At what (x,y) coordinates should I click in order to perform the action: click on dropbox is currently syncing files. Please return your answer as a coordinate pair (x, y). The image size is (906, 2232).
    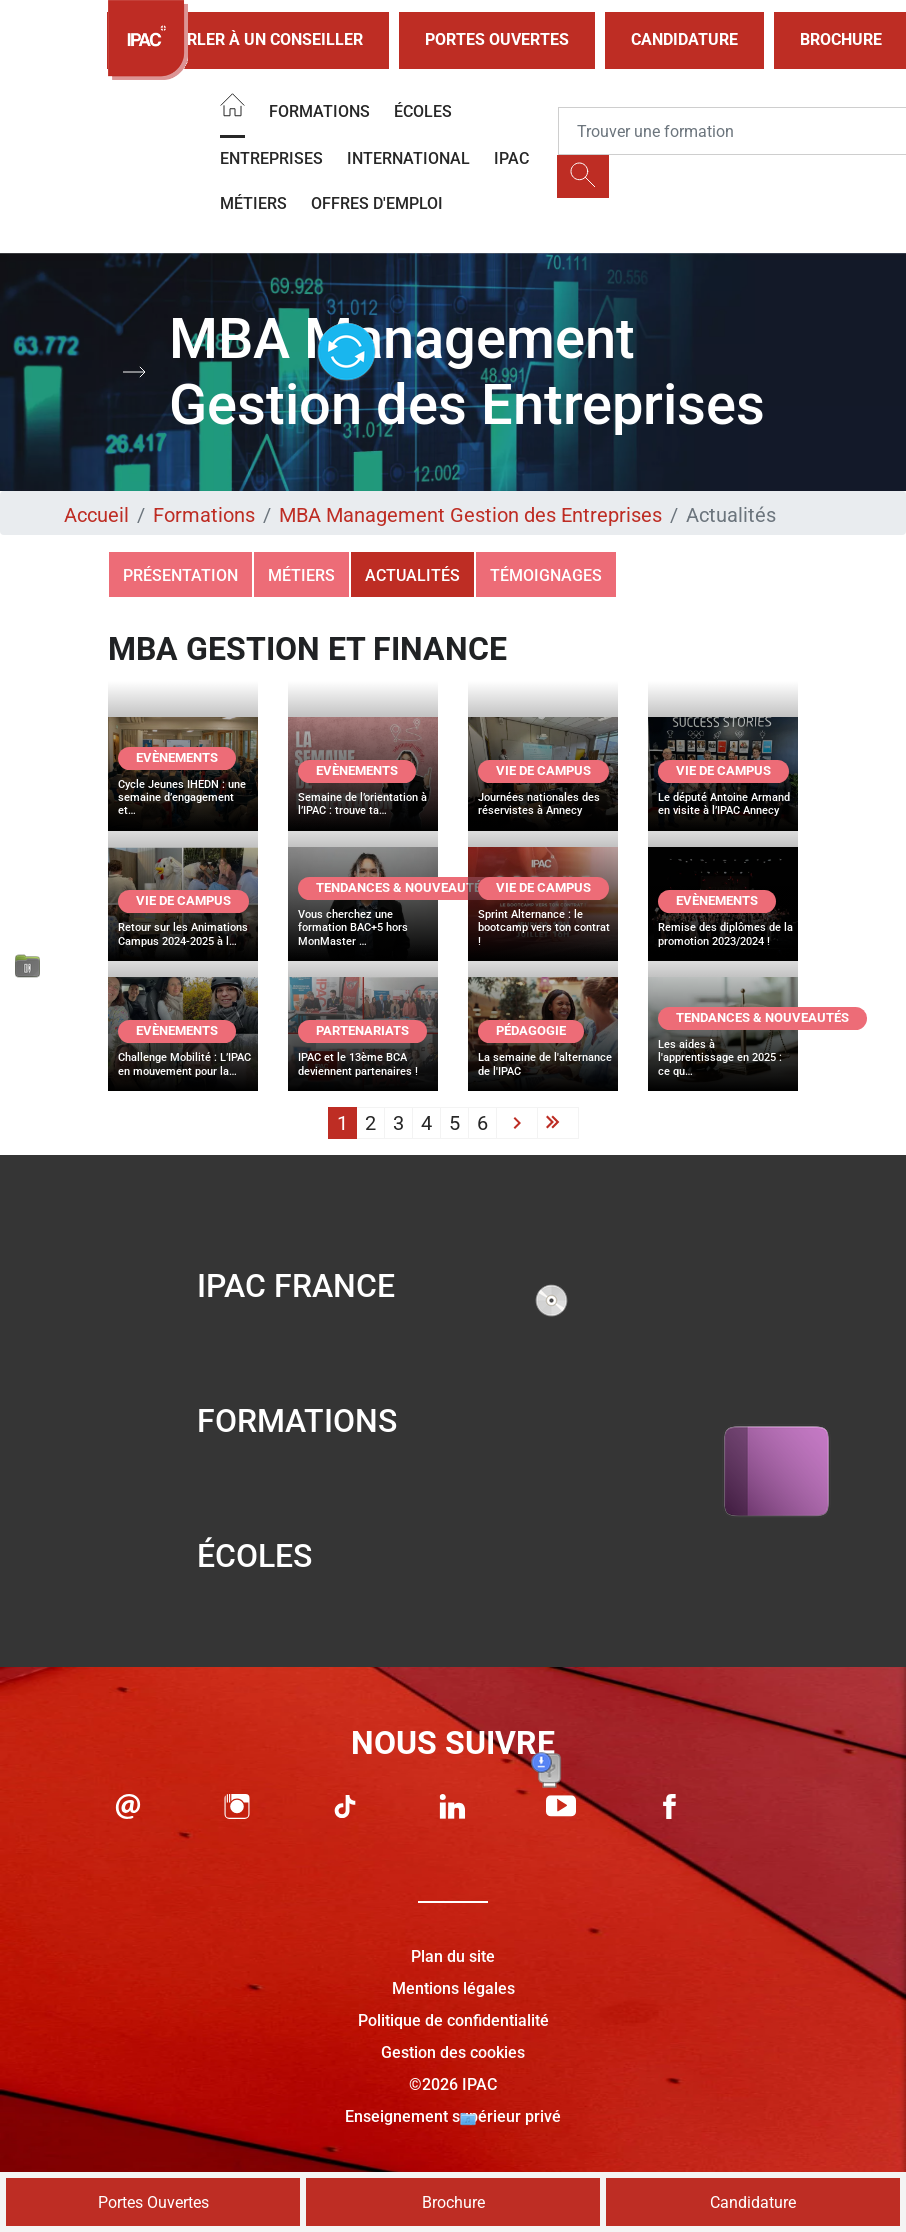
    Looking at the image, I should click on (346, 351).